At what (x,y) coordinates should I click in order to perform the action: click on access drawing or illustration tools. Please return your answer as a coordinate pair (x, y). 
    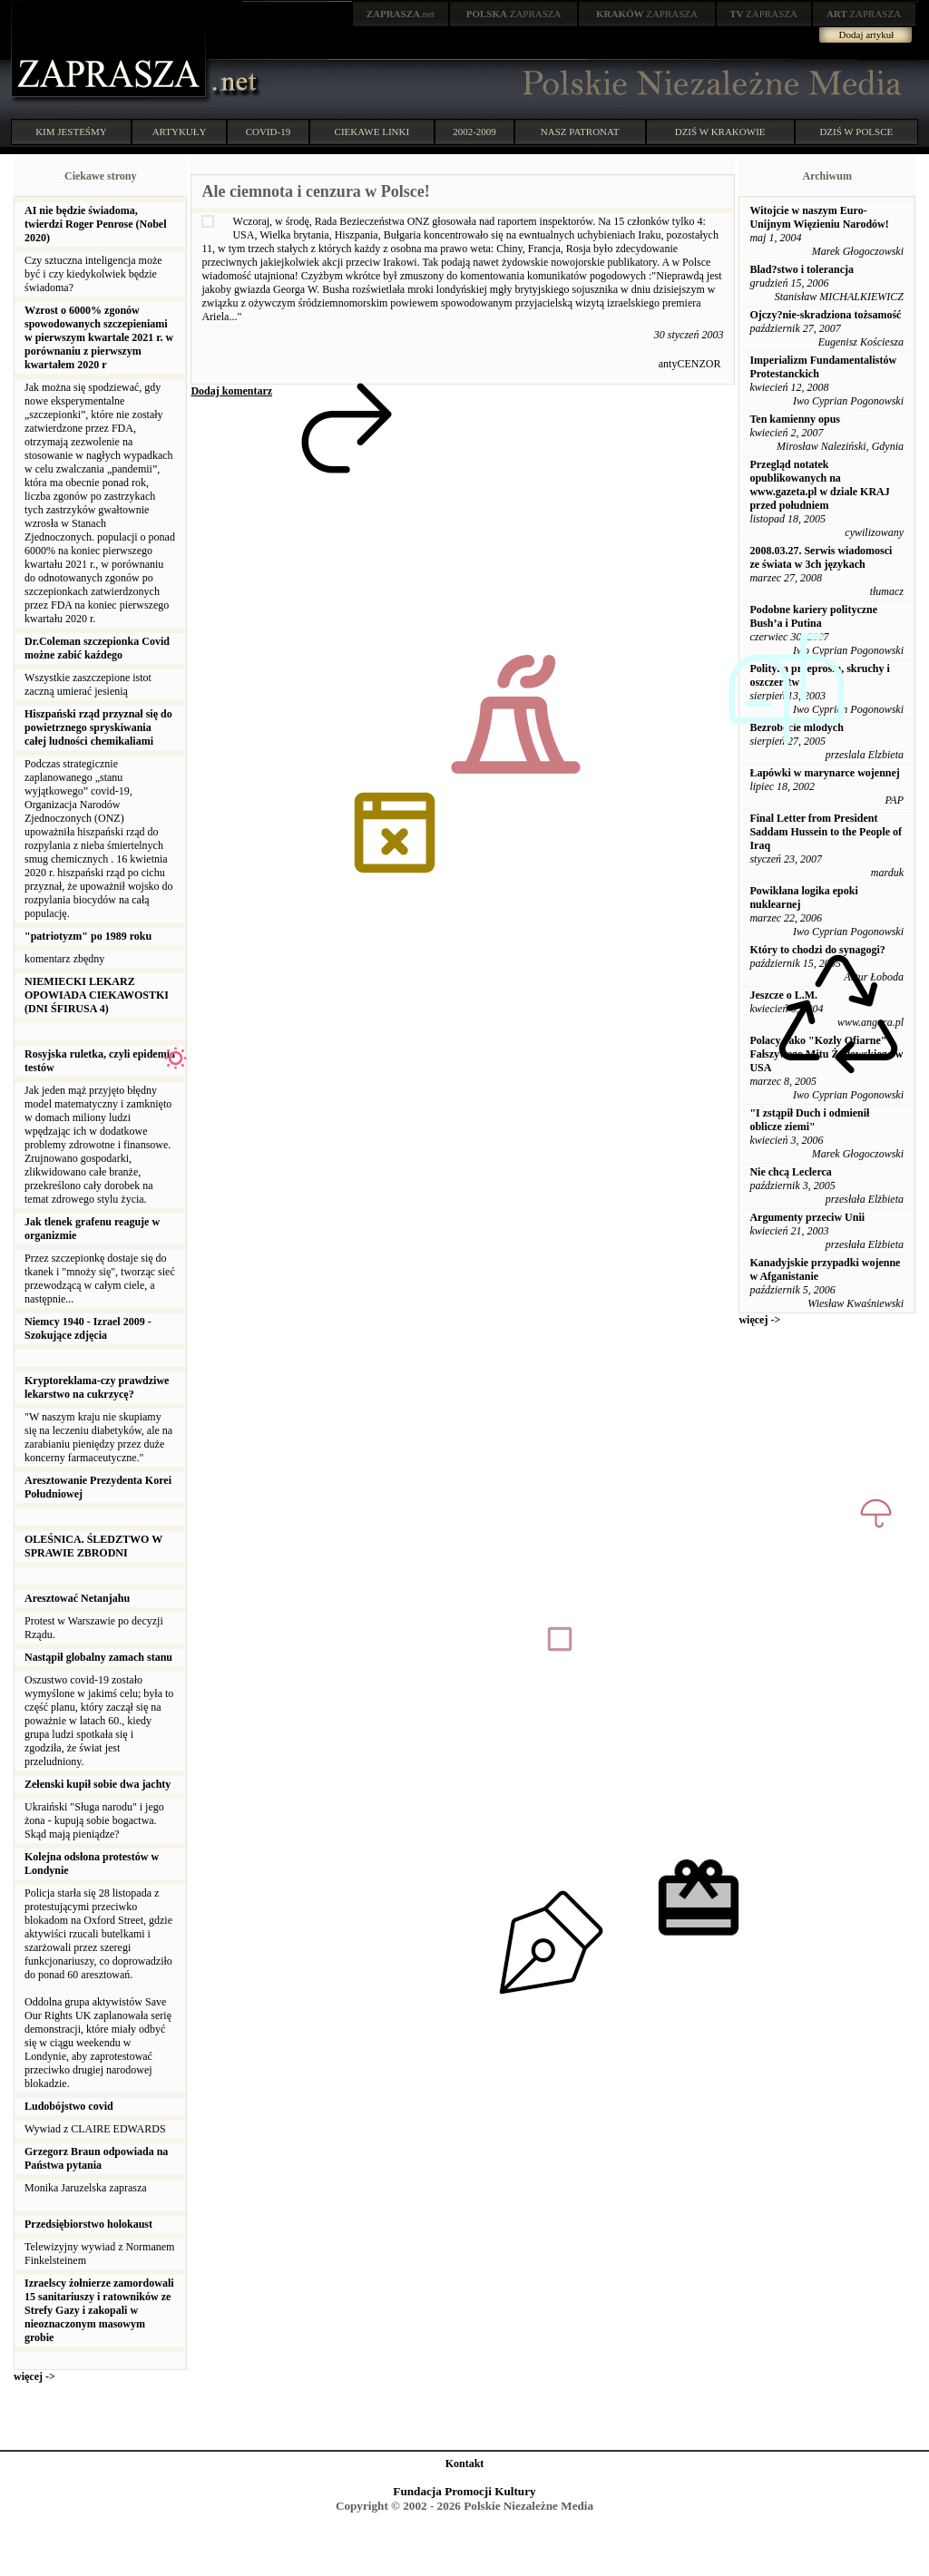
    Looking at the image, I should click on (545, 1948).